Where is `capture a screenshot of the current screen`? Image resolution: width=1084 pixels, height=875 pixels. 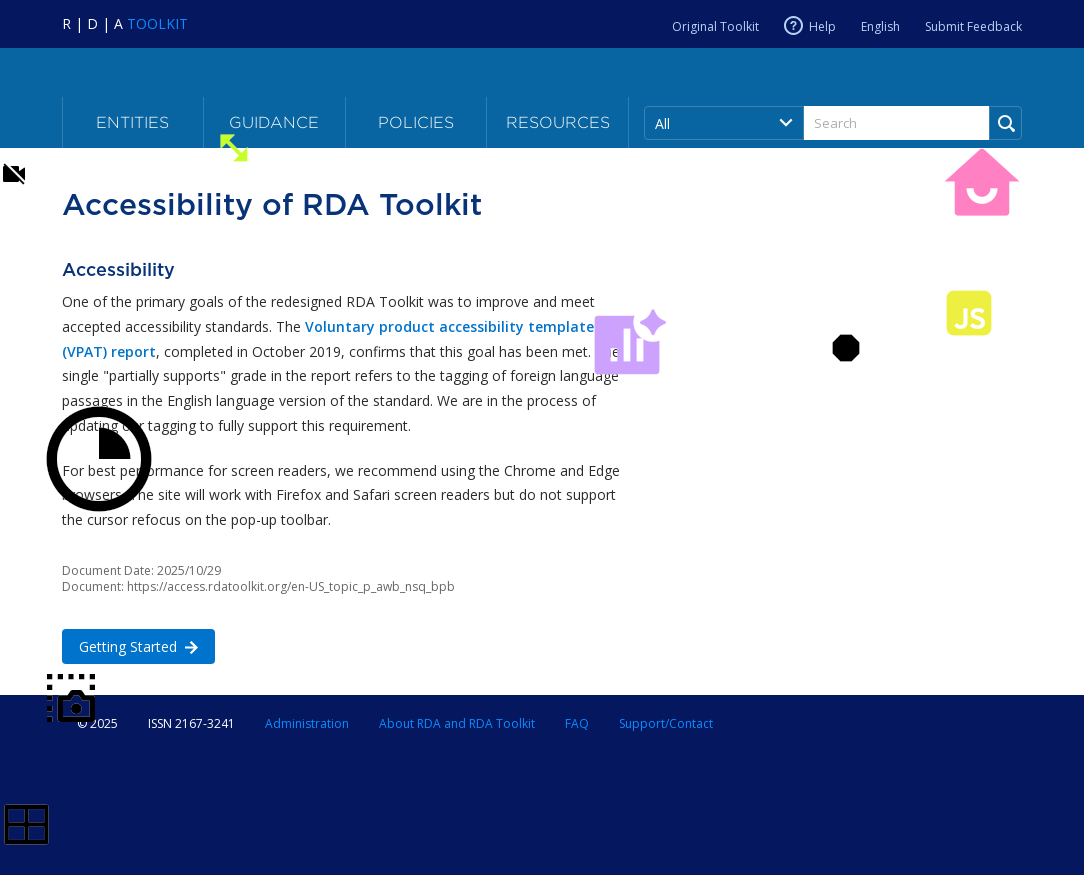 capture a screenshot of the current screen is located at coordinates (71, 698).